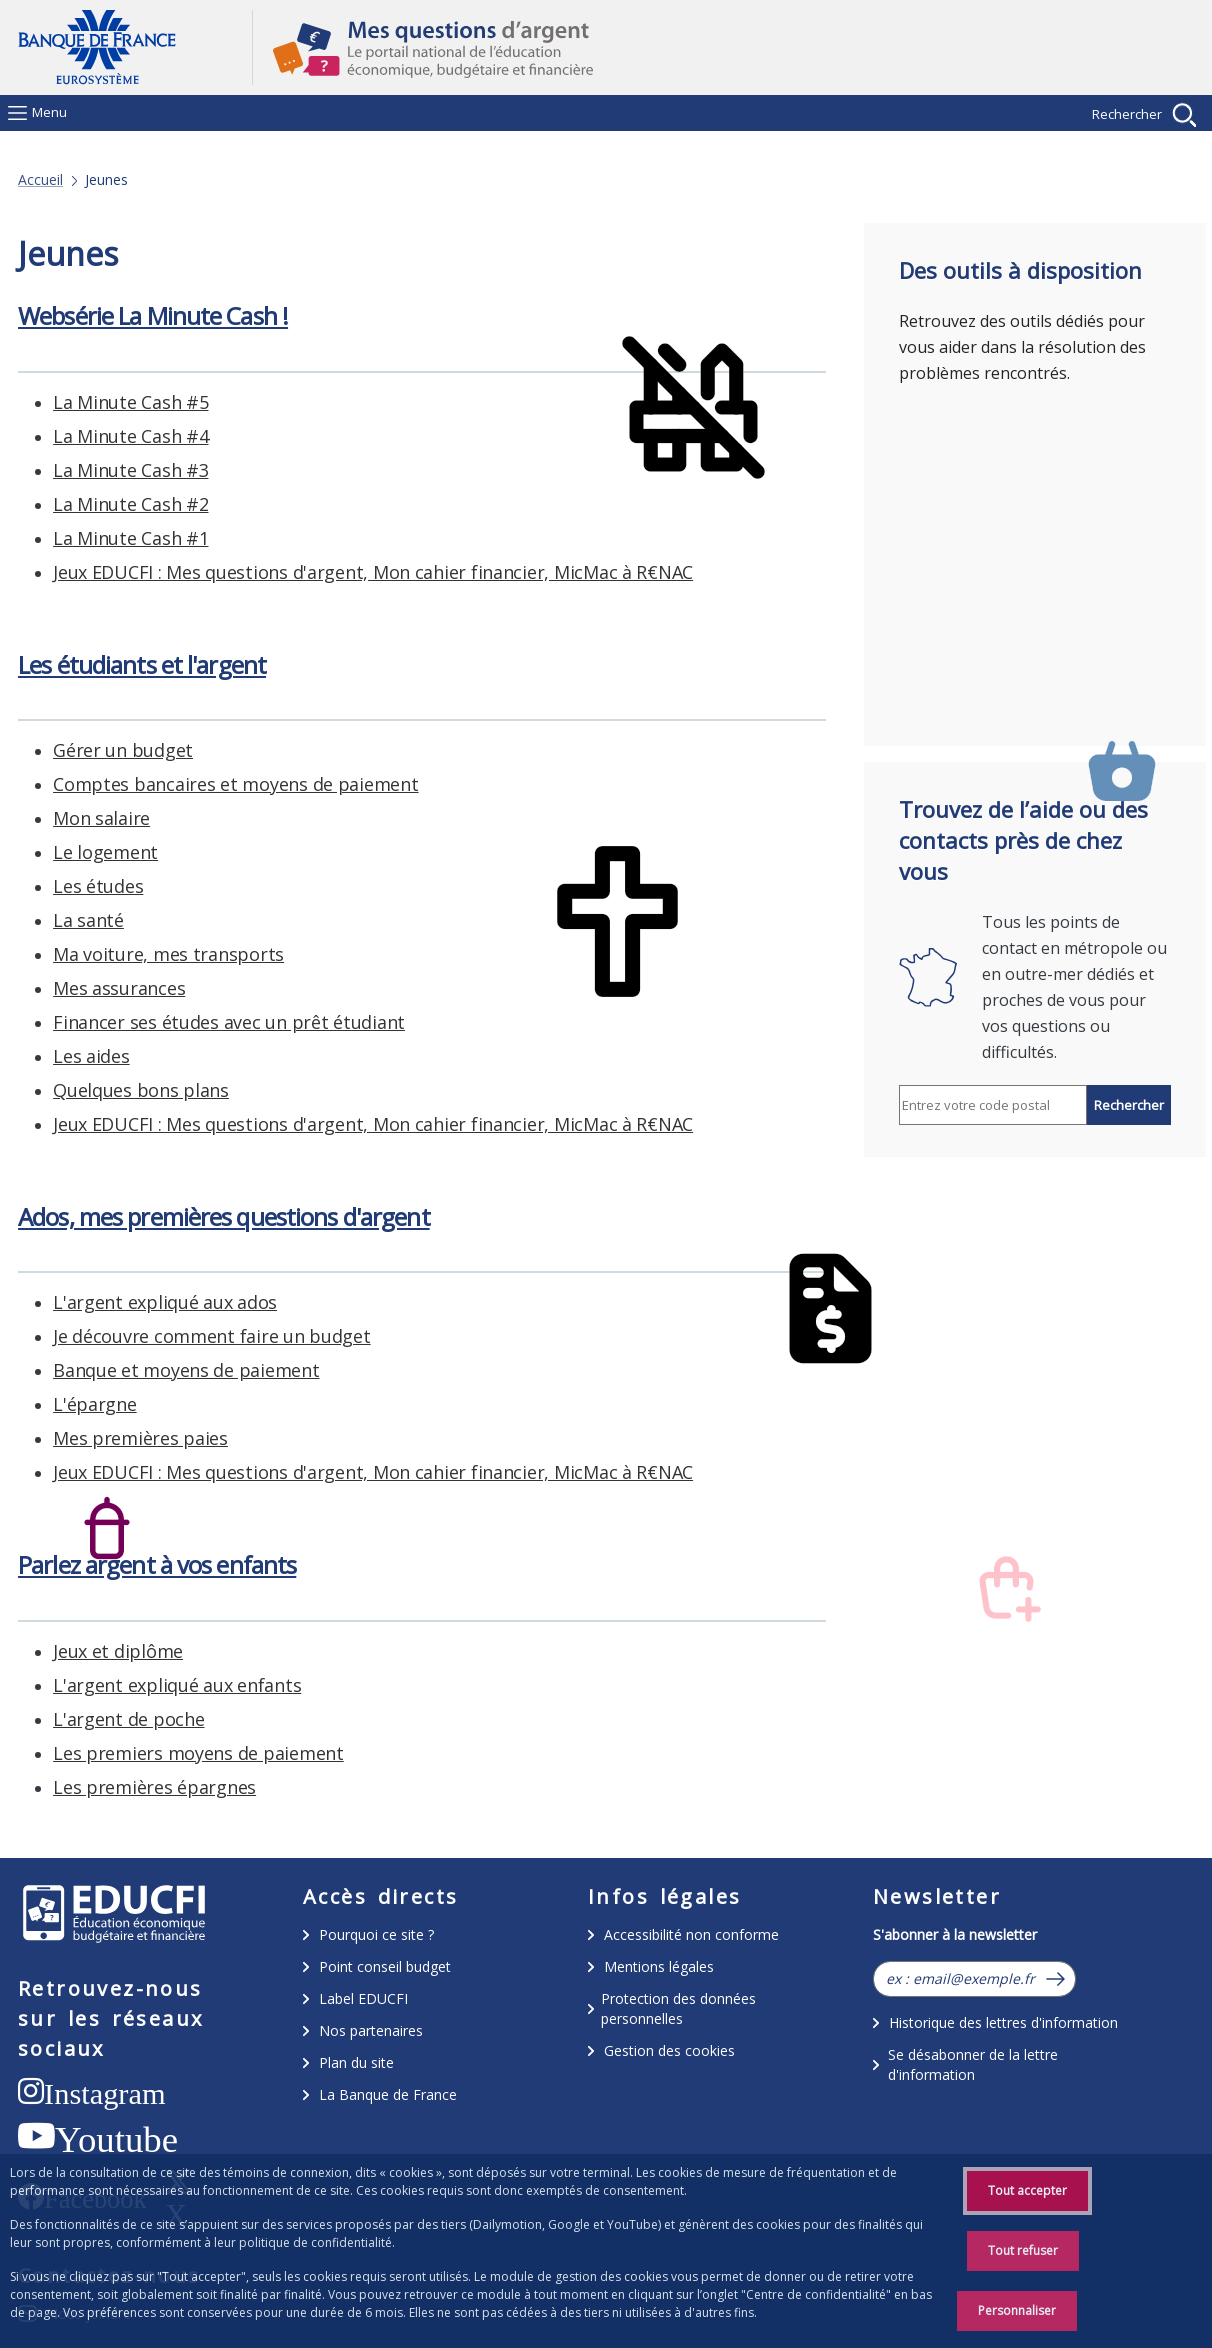  Describe the element at coordinates (1122, 771) in the screenshot. I see `view shopping basket` at that location.